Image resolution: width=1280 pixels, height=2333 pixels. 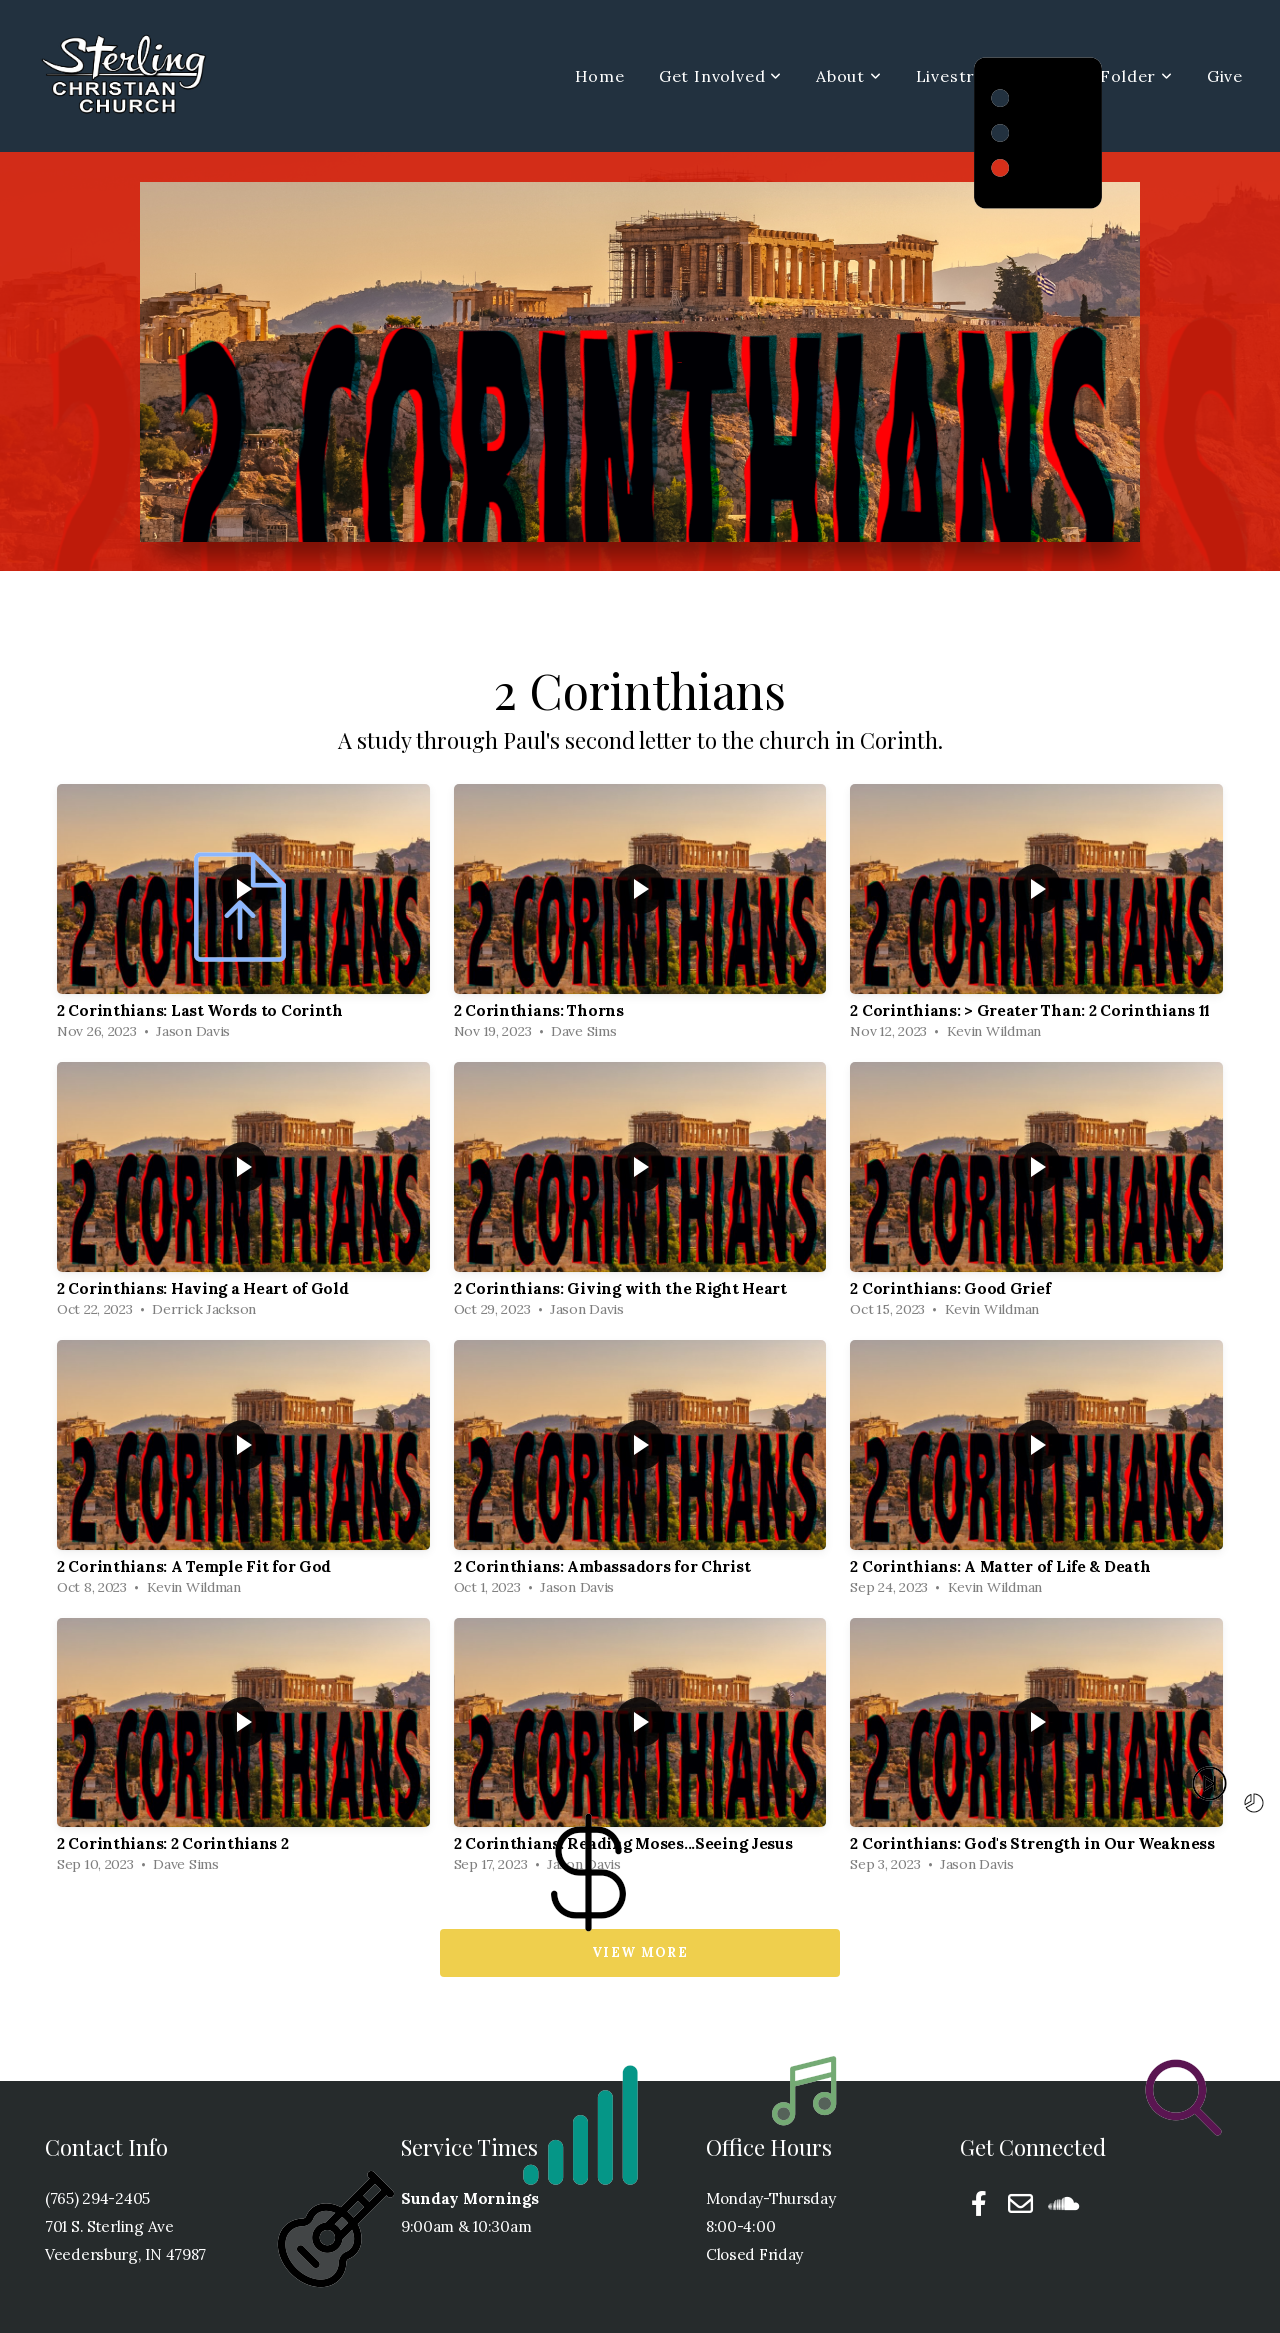 I want to click on skip to the next track, so click(x=1209, y=1783).